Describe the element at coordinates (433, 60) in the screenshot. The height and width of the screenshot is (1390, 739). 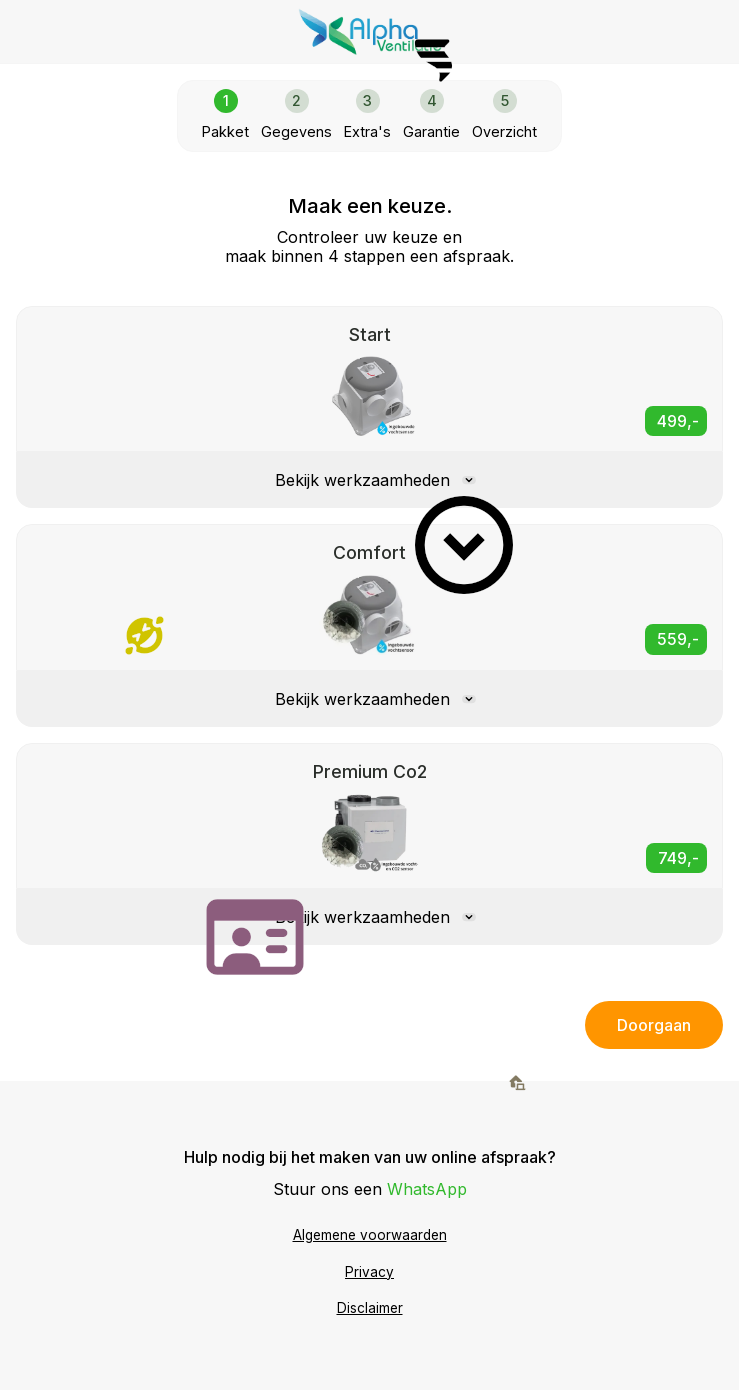
I see `indicates severe weather alert or tornado warning` at that location.